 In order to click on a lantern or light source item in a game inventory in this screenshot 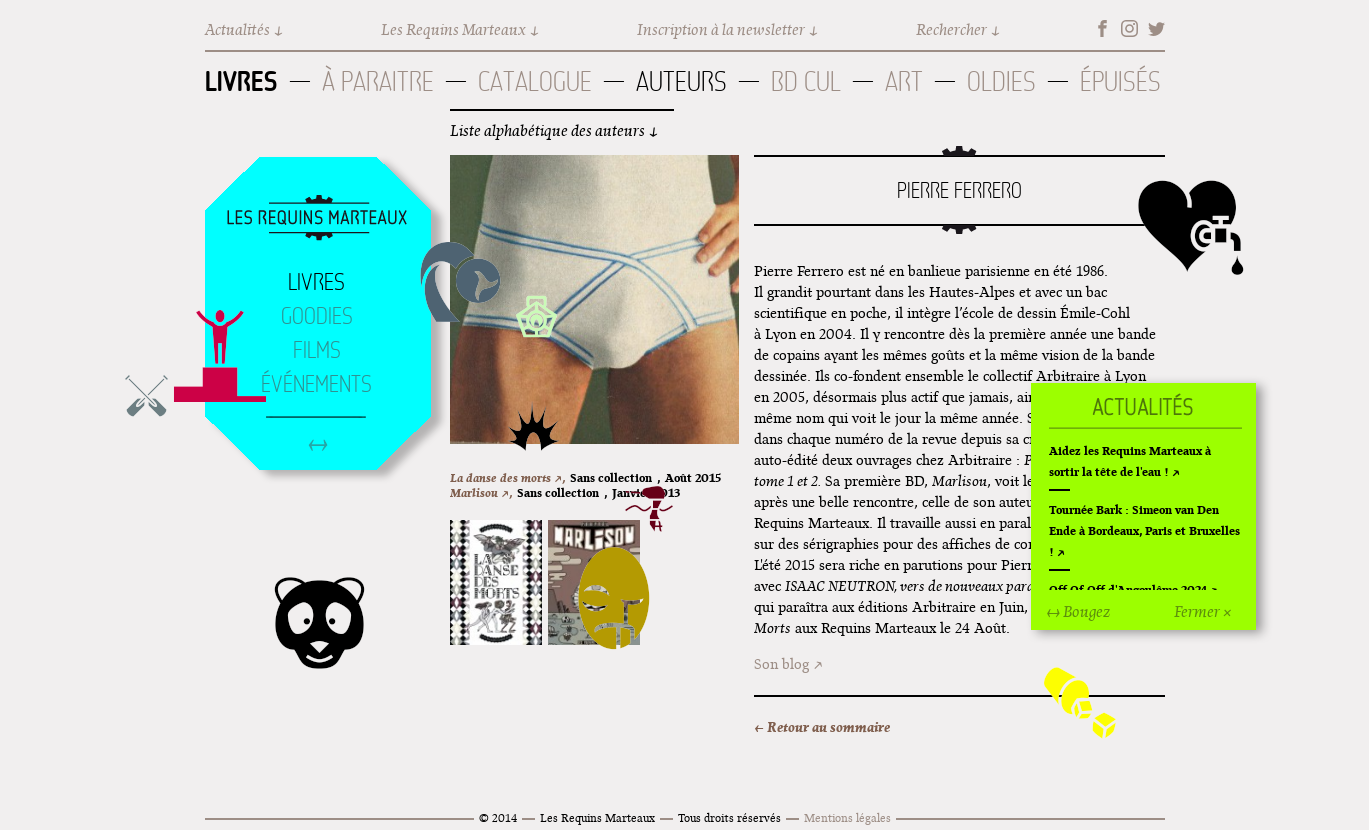, I will do `click(536, 316)`.